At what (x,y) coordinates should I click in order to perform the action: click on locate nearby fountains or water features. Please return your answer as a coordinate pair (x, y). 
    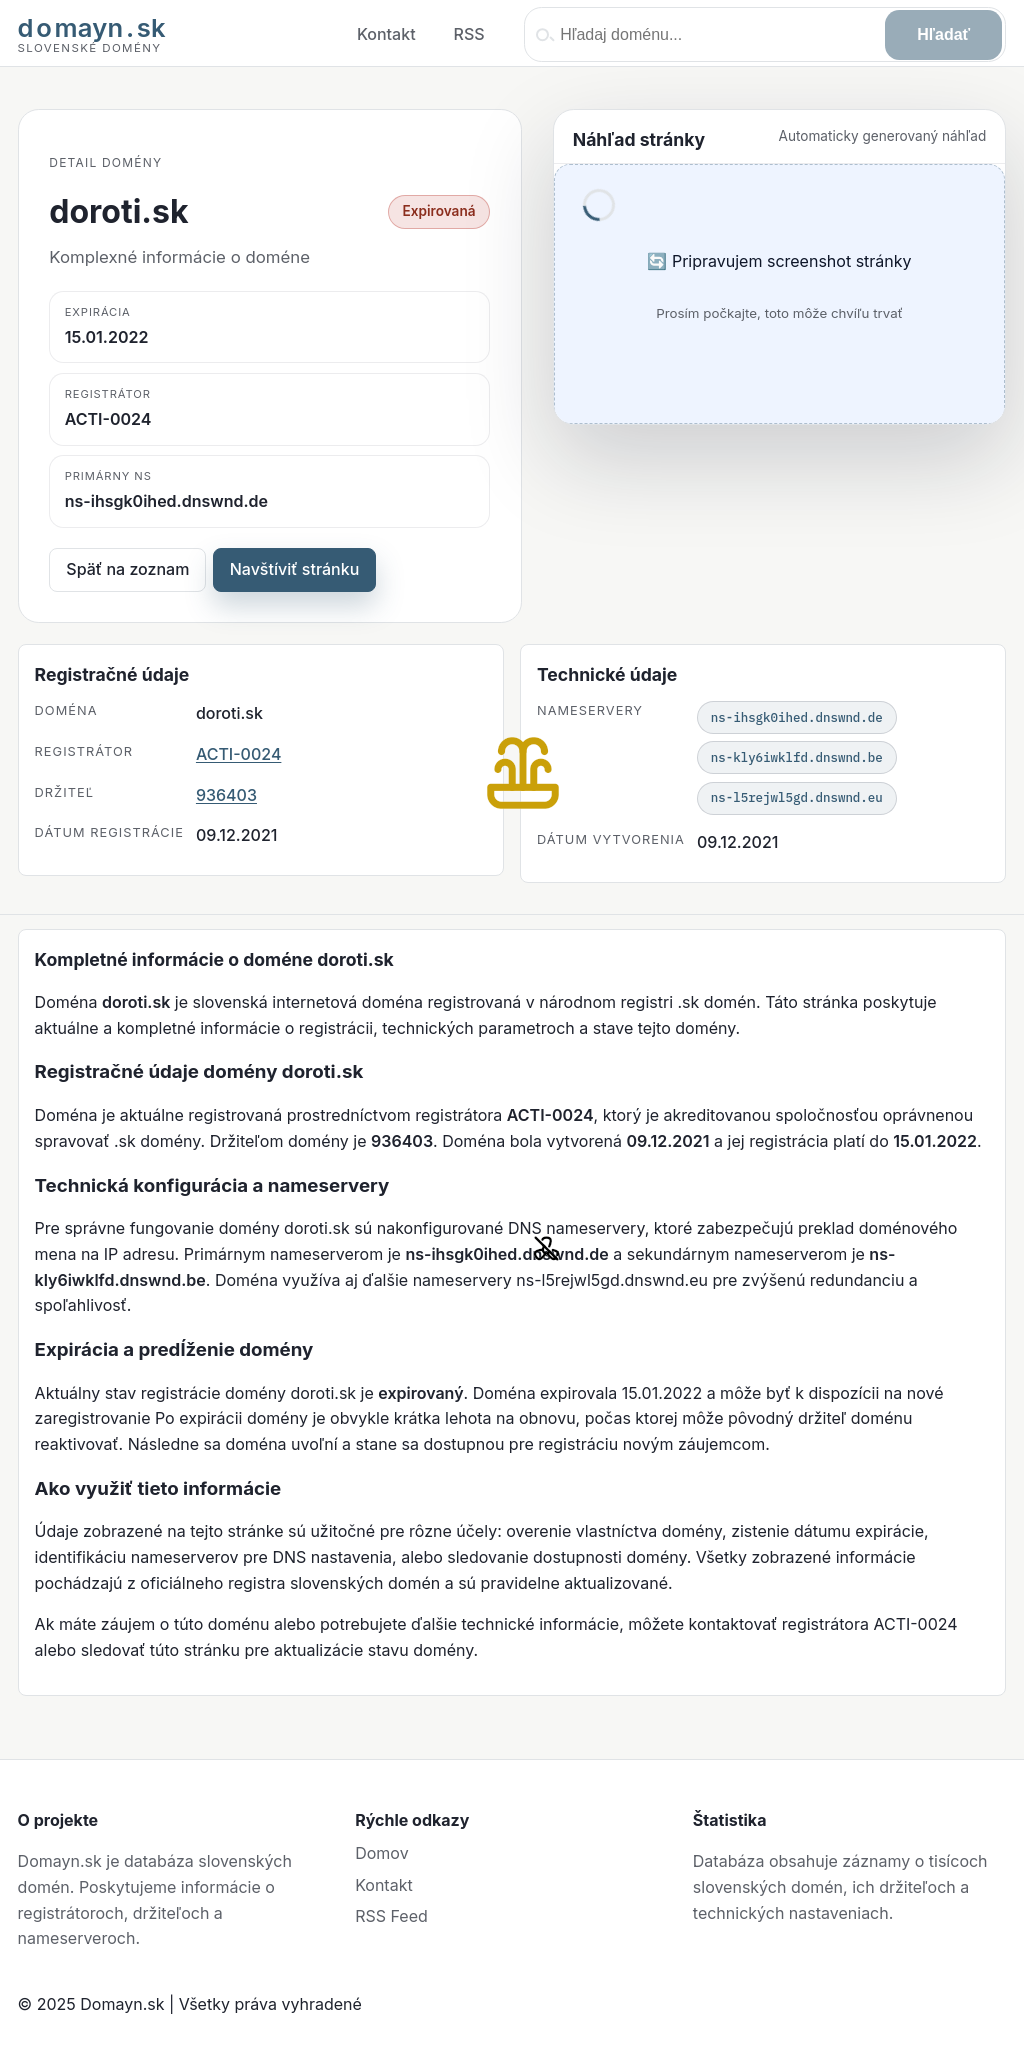
    Looking at the image, I should click on (523, 773).